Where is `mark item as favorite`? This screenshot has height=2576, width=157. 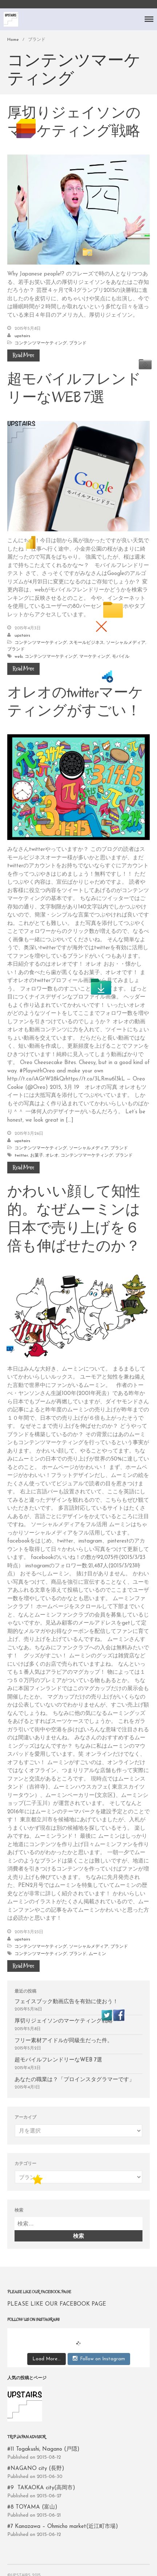
mark item as favorite is located at coordinates (37, 2179).